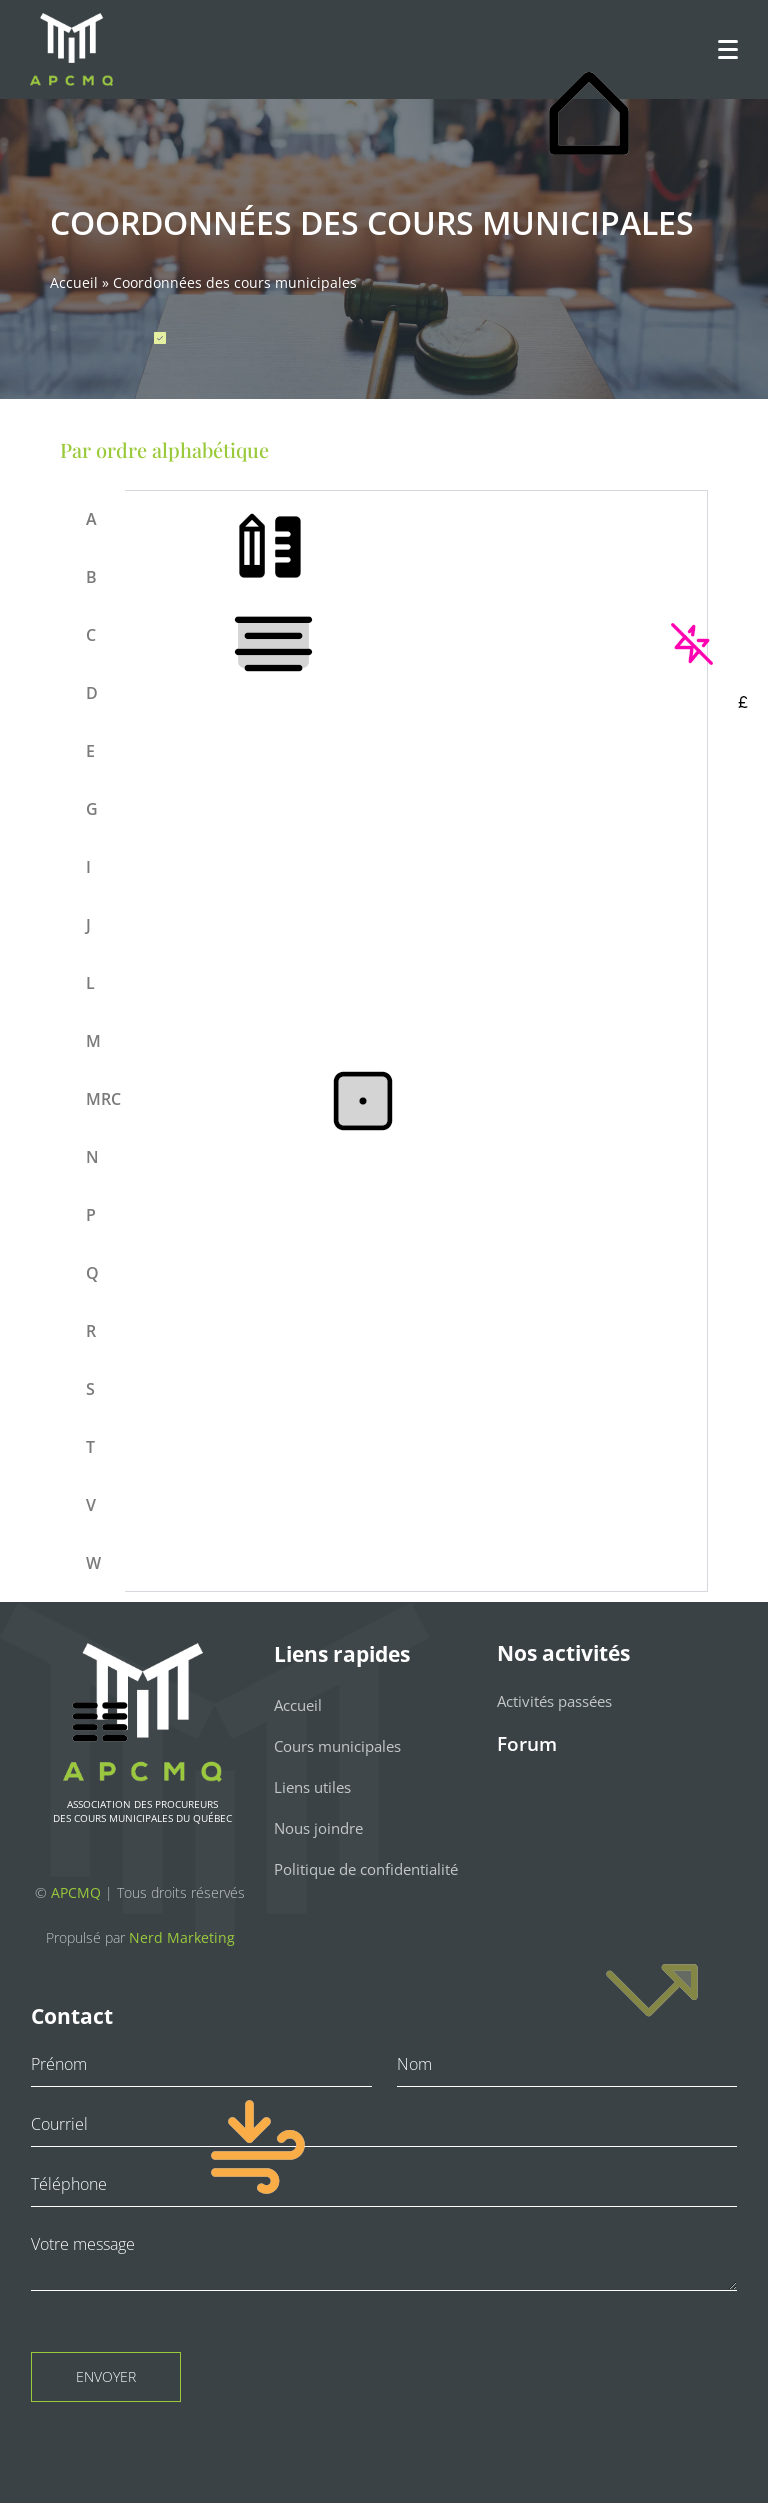 The width and height of the screenshot is (768, 2503). Describe the element at coordinates (692, 644) in the screenshot. I see `disable flash or lightning mode` at that location.